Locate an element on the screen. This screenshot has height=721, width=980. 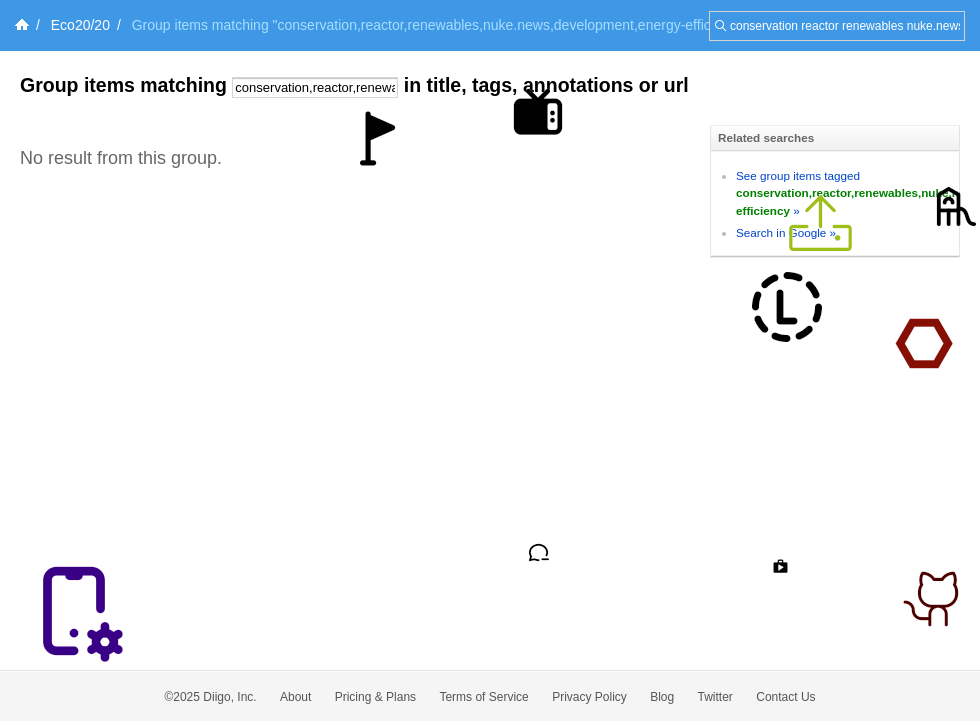
indicates a loading or in-progress state is located at coordinates (787, 307).